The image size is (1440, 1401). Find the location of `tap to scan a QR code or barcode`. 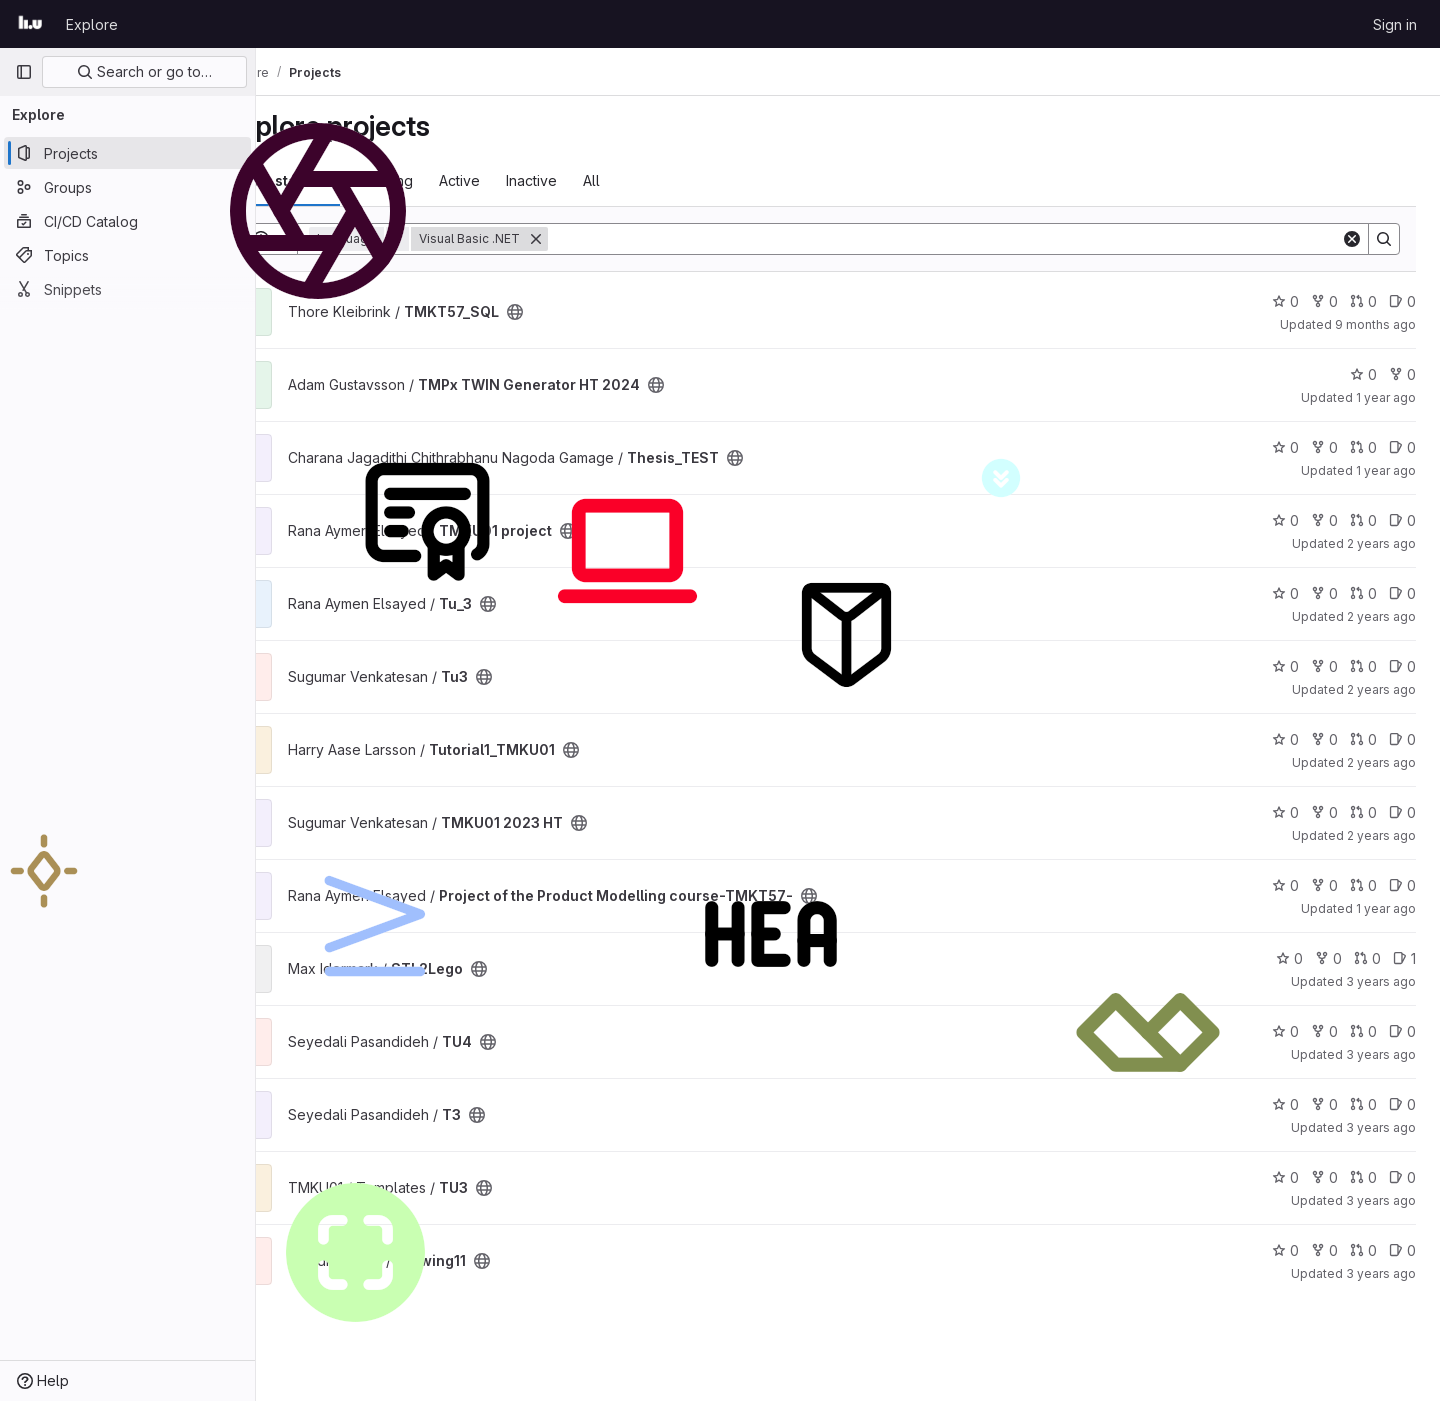

tap to scan a QR code or barcode is located at coordinates (355, 1252).